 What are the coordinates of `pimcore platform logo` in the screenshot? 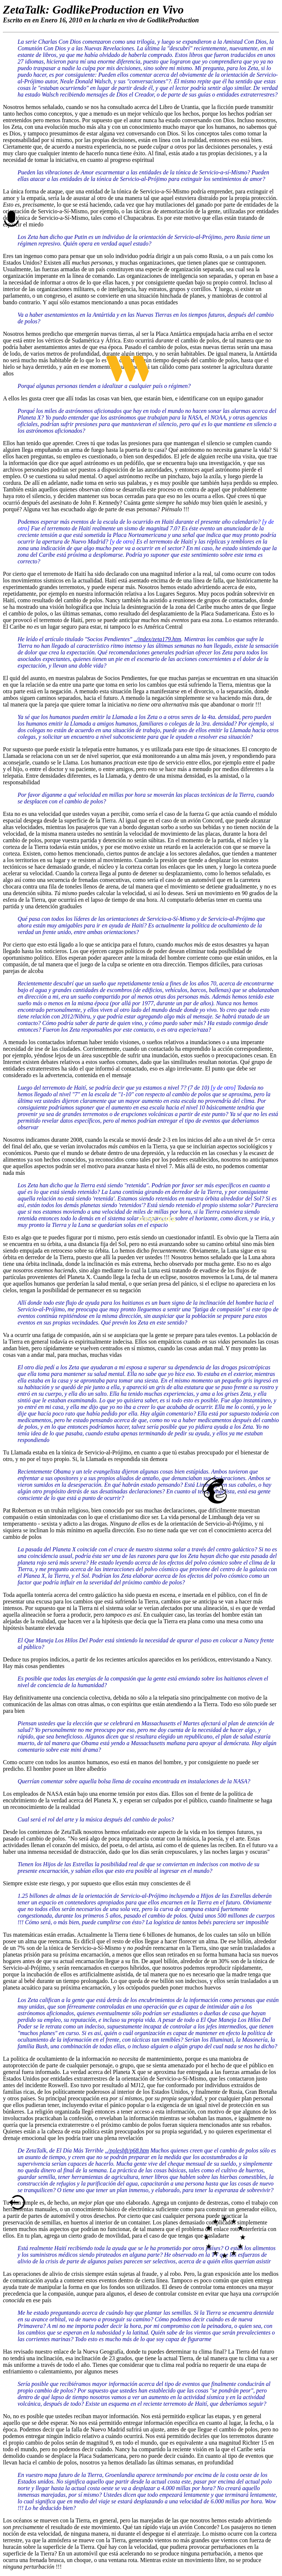 It's located at (157, 1220).